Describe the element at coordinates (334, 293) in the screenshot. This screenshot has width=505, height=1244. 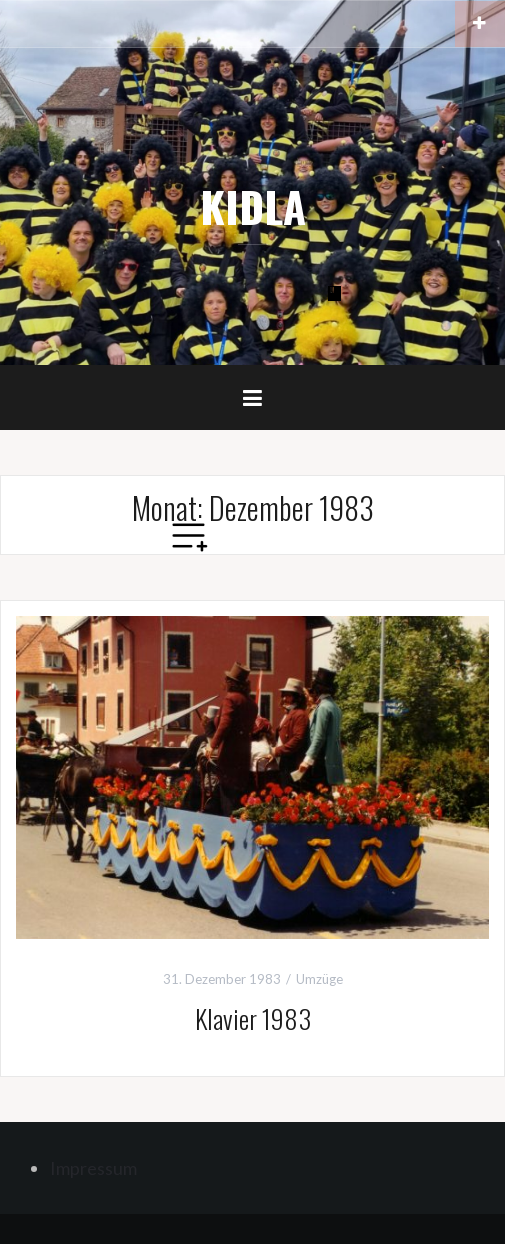
I see `open your library or reading list` at that location.